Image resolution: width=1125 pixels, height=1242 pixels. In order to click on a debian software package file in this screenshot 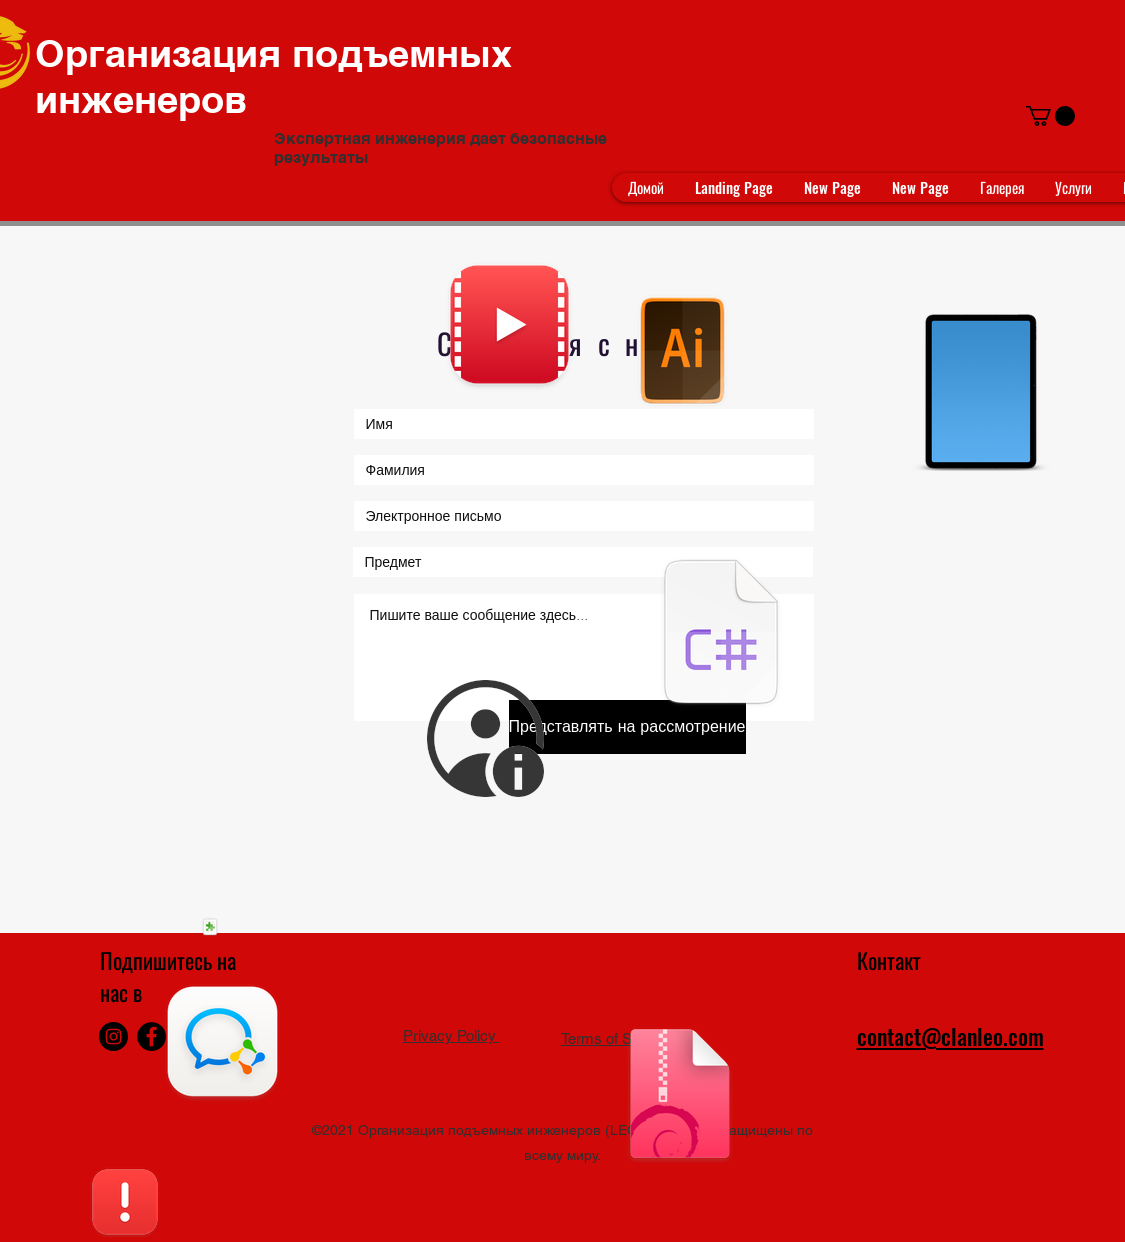, I will do `click(680, 1096)`.